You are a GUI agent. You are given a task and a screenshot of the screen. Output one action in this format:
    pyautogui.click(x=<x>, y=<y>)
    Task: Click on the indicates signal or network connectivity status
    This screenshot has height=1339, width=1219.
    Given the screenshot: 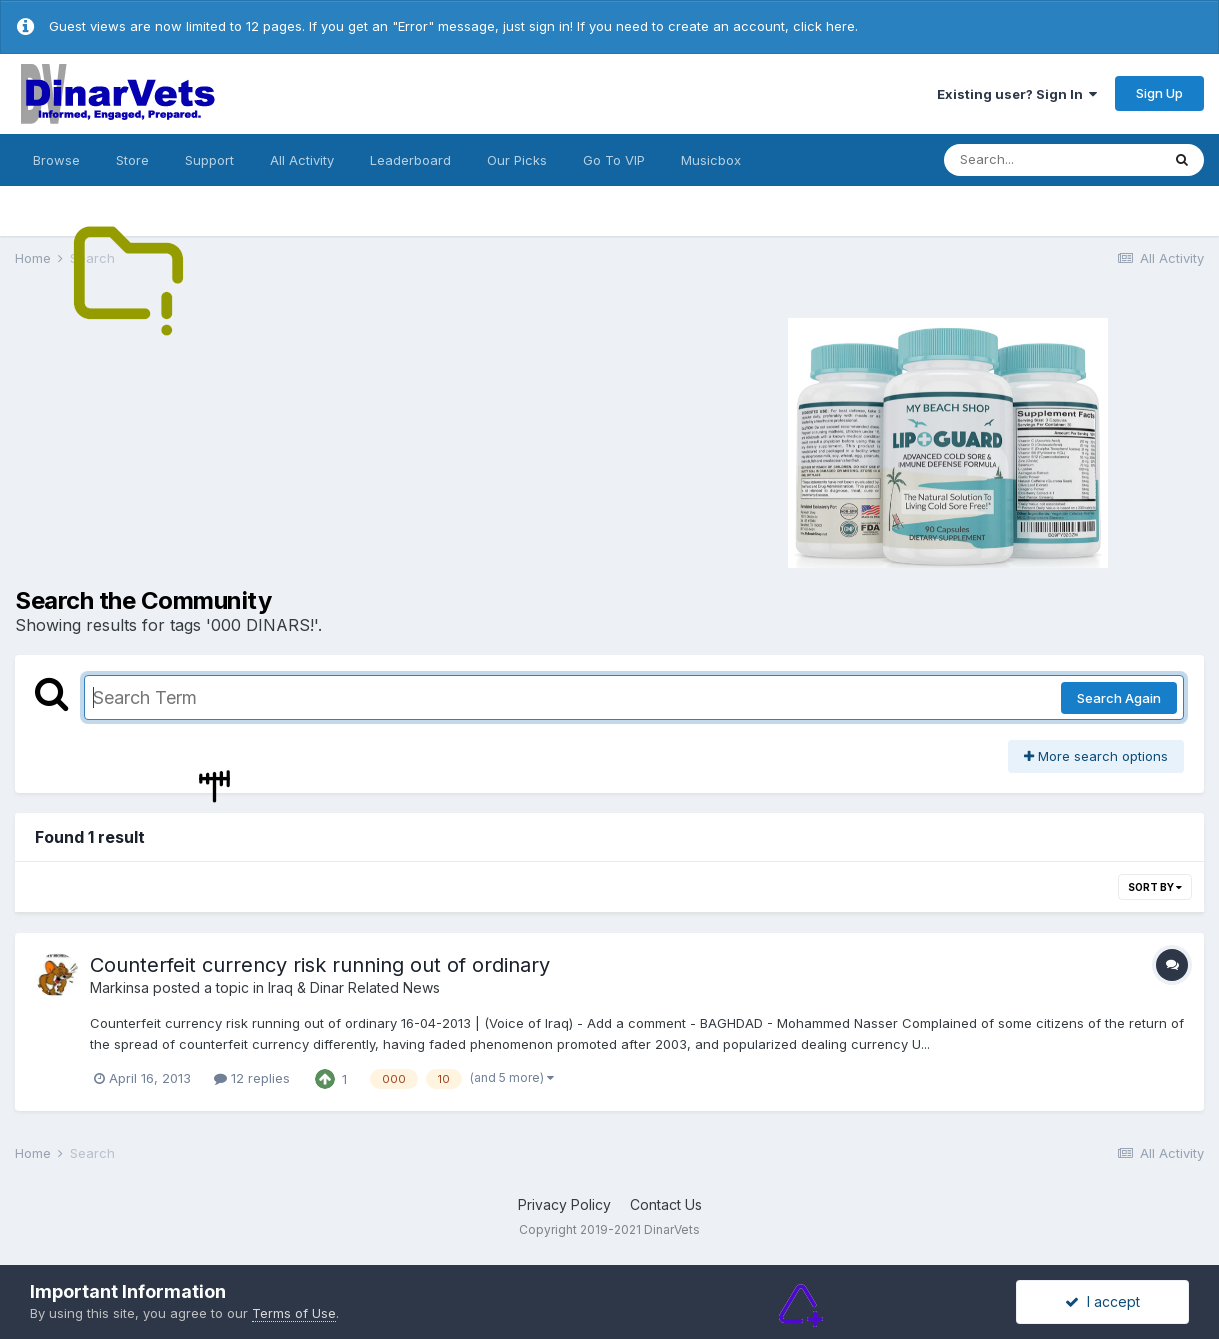 What is the action you would take?
    pyautogui.click(x=214, y=785)
    